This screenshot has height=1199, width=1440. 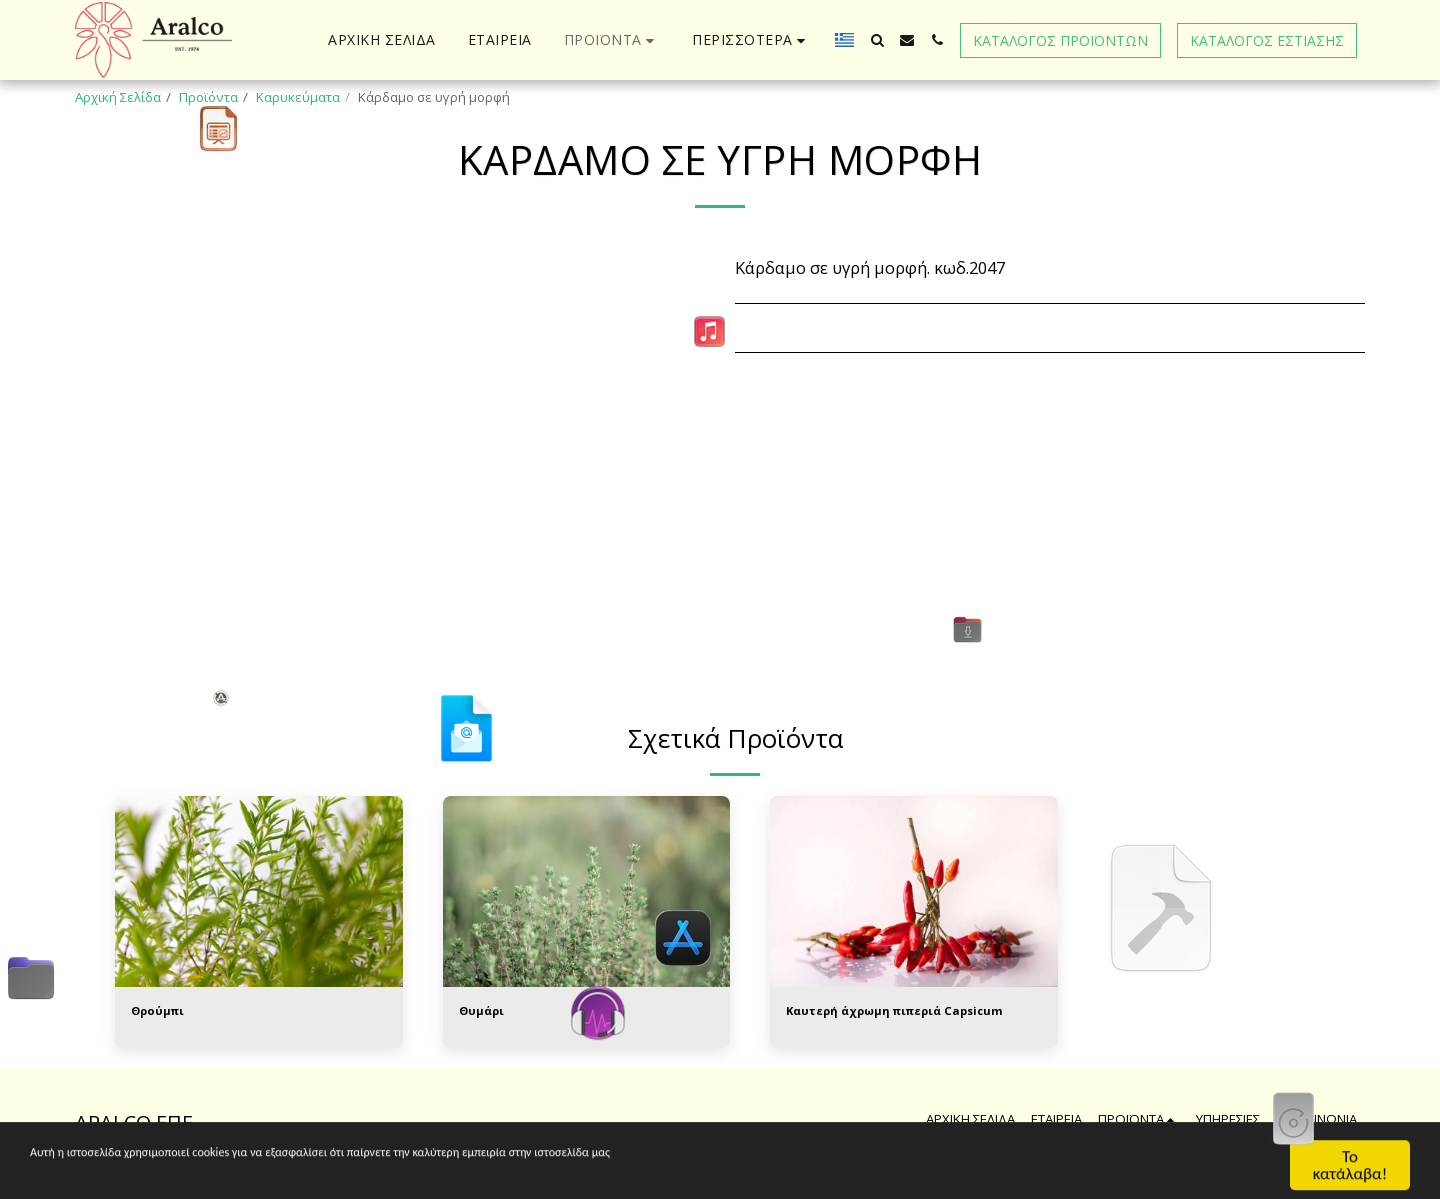 I want to click on open your downloads folder, so click(x=967, y=629).